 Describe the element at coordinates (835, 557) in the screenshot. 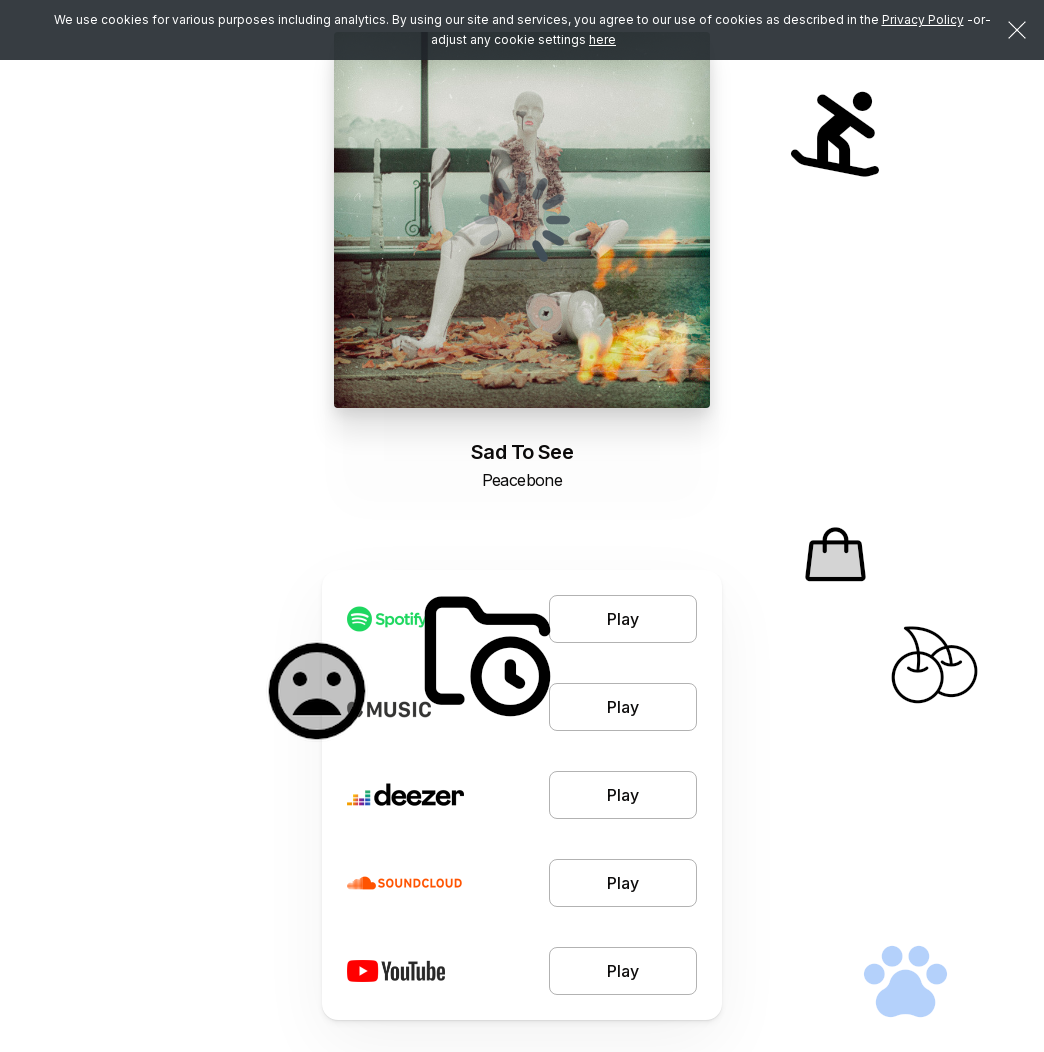

I see `view your shopping bag` at that location.